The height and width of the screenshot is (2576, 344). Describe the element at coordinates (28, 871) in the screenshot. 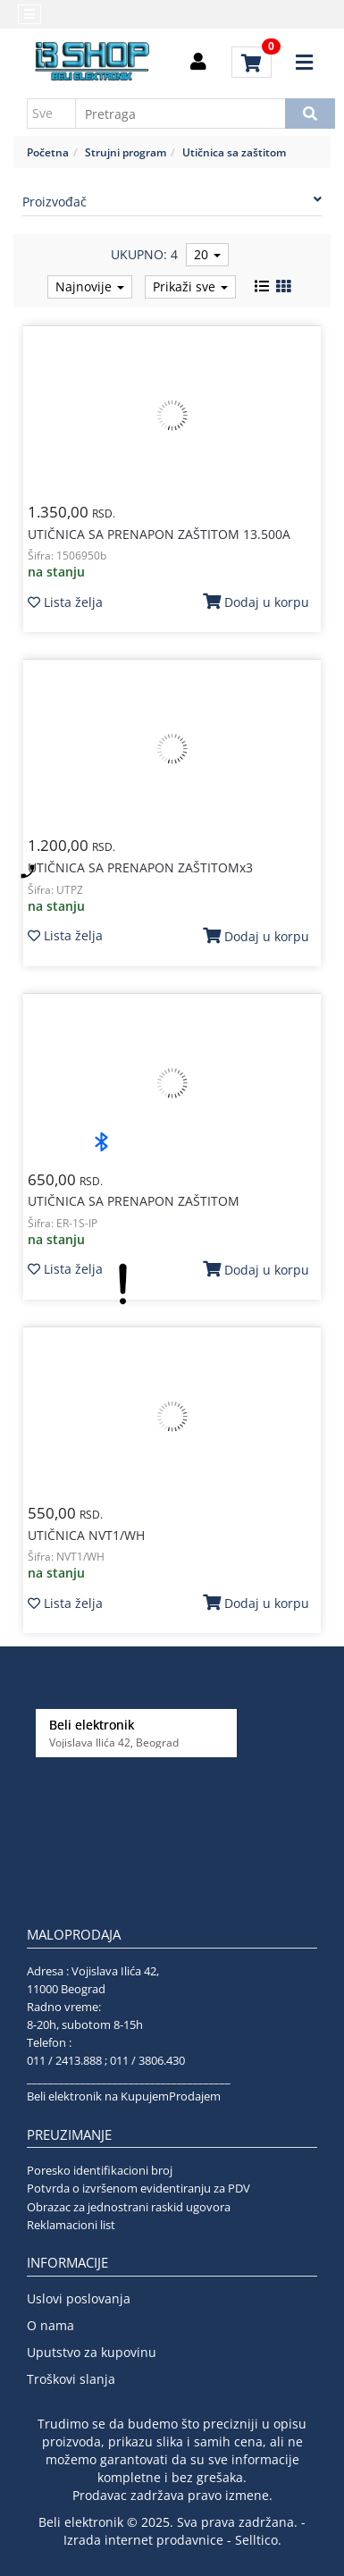

I see `make a phone call` at that location.